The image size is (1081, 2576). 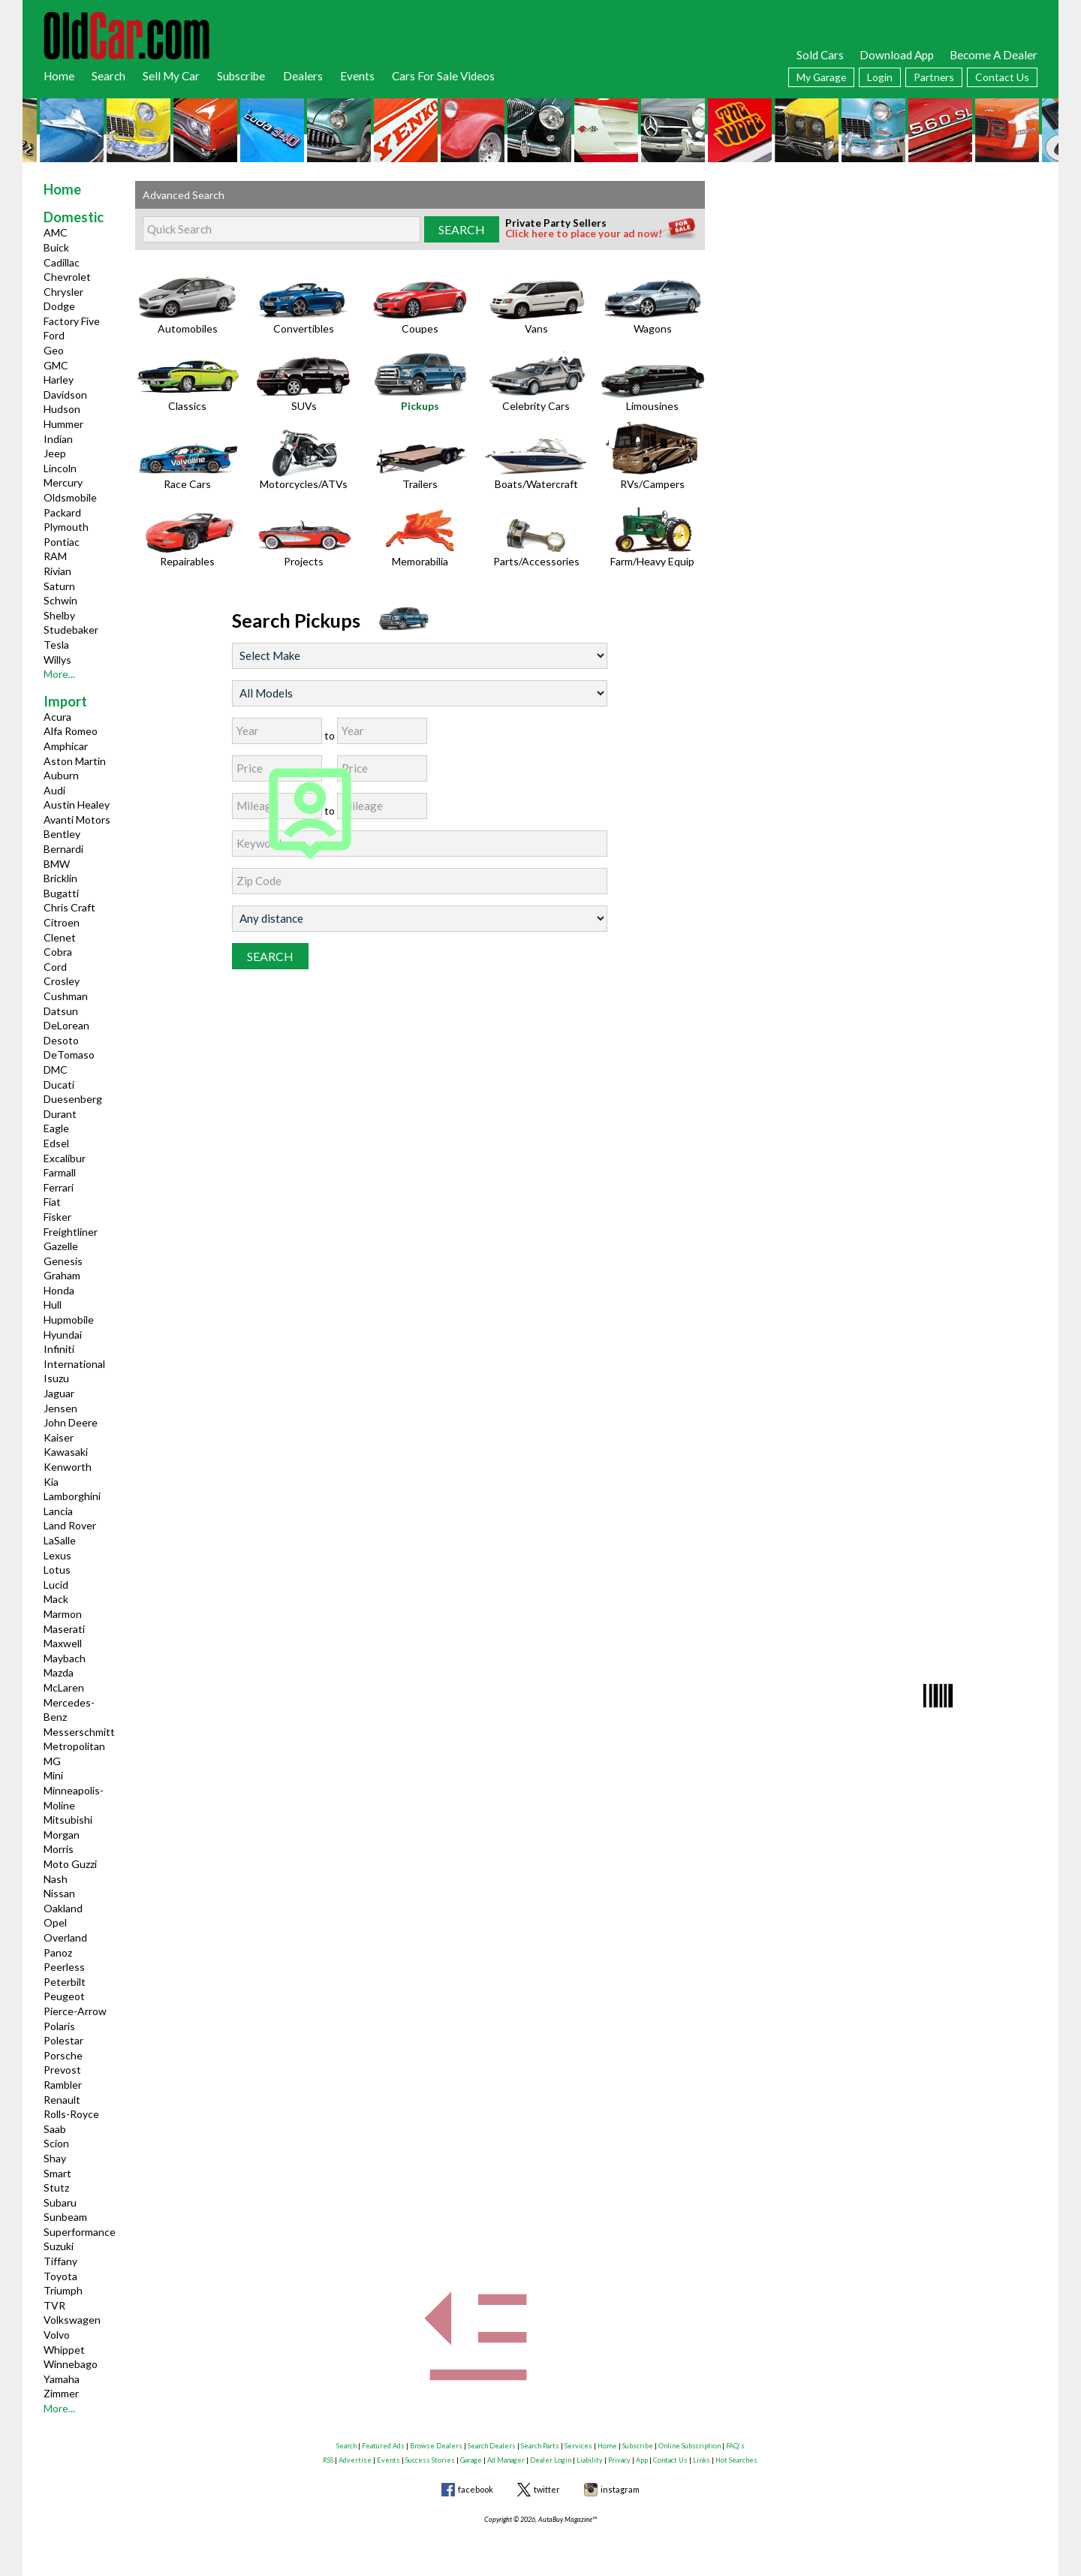 I want to click on view profile location or address, so click(x=310, y=809).